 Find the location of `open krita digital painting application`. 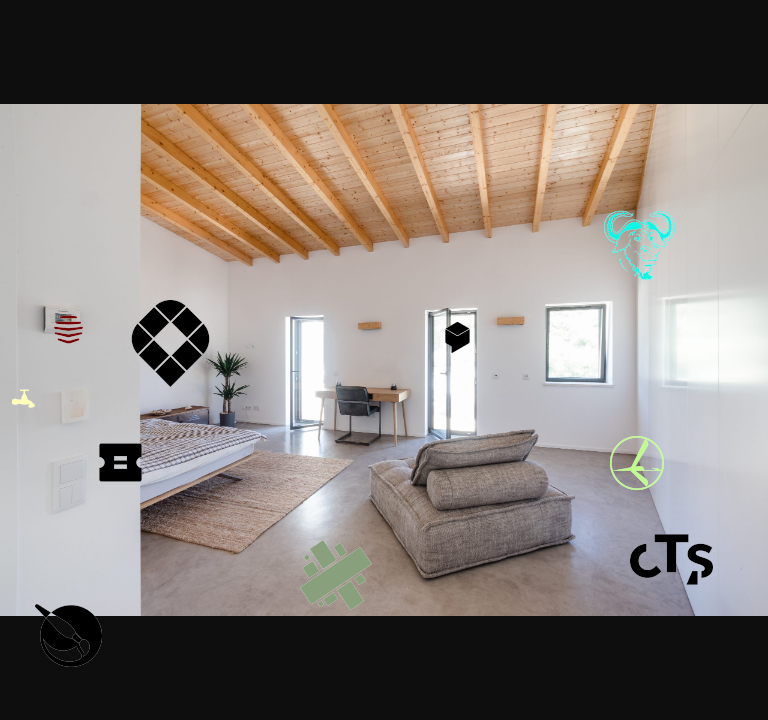

open krita digital painting application is located at coordinates (68, 635).